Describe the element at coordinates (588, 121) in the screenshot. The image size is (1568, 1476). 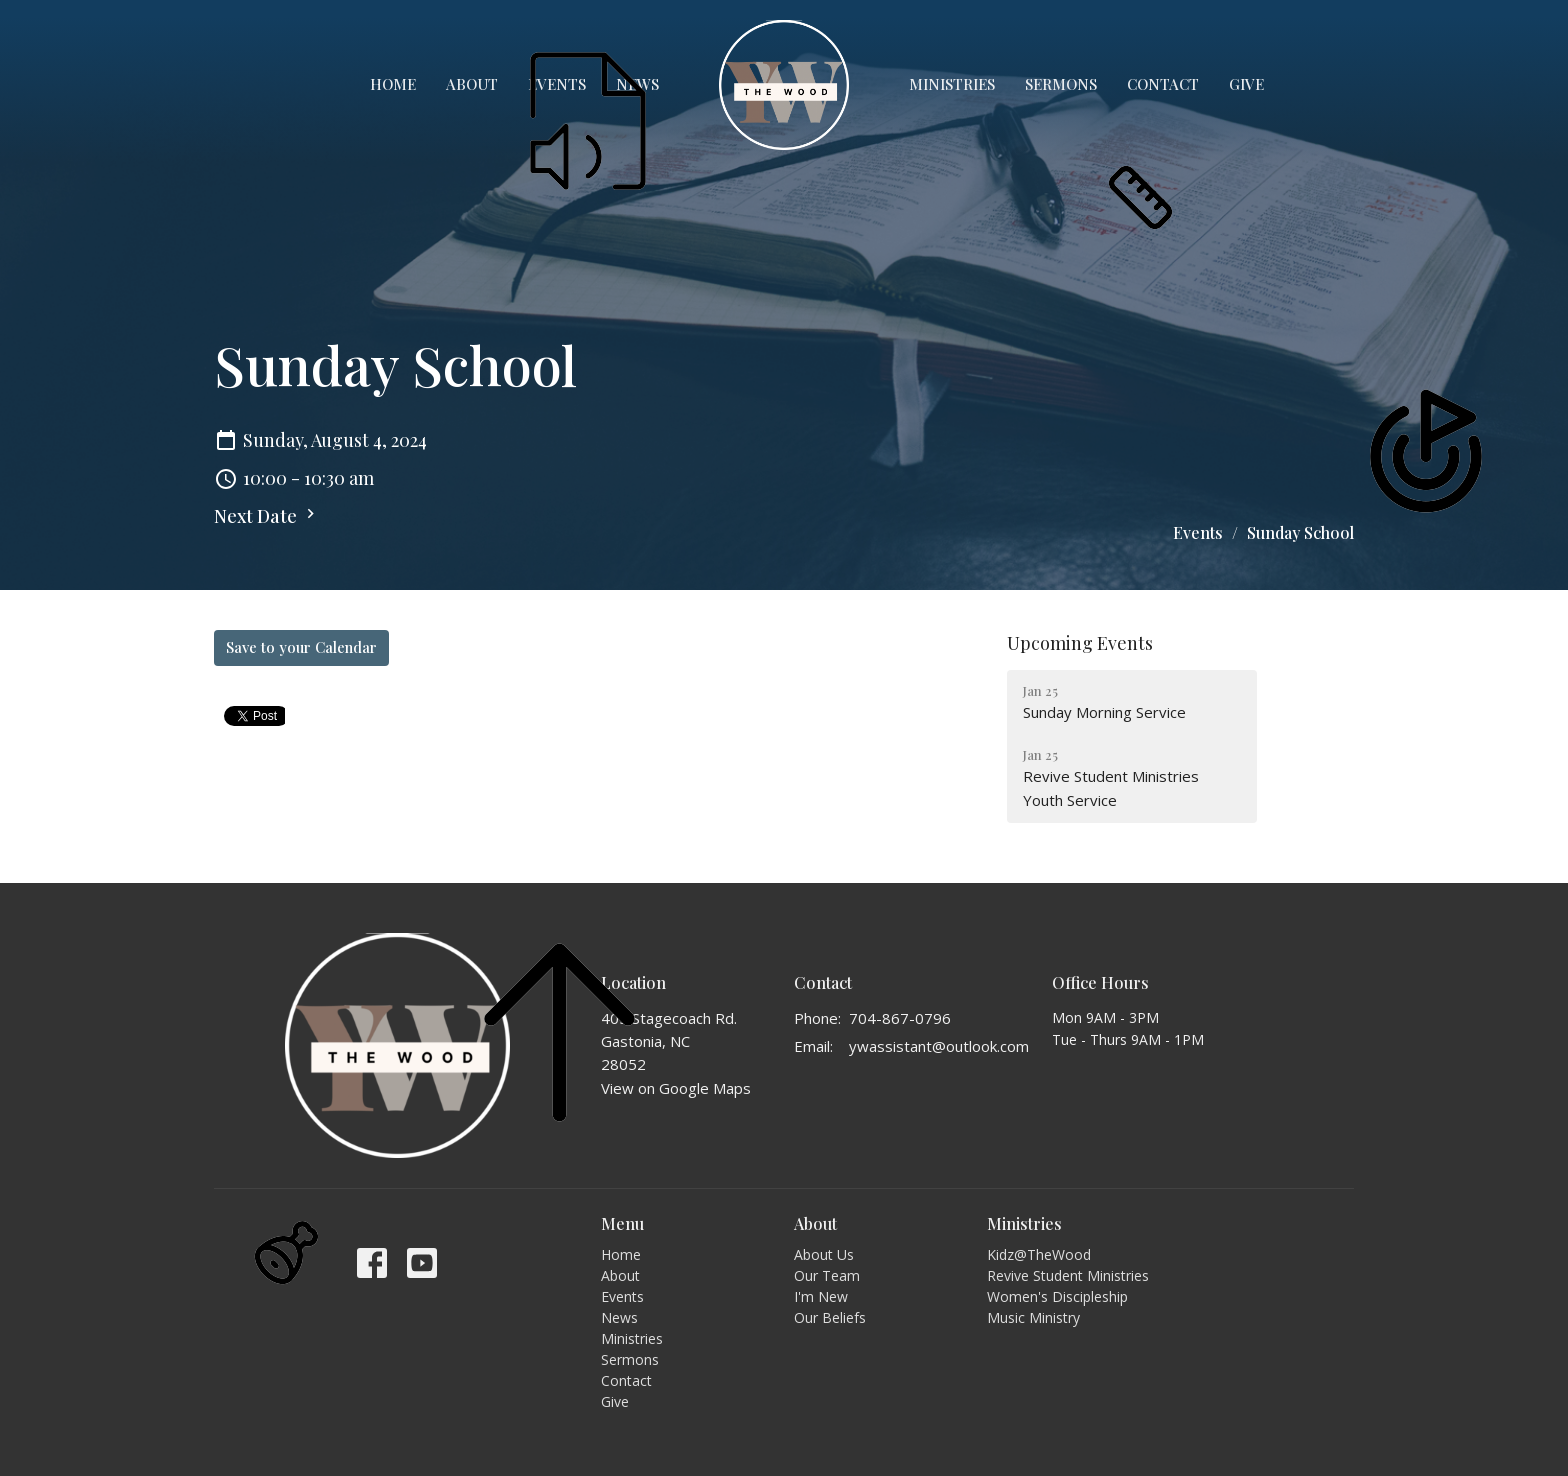
I see `open an audio file` at that location.